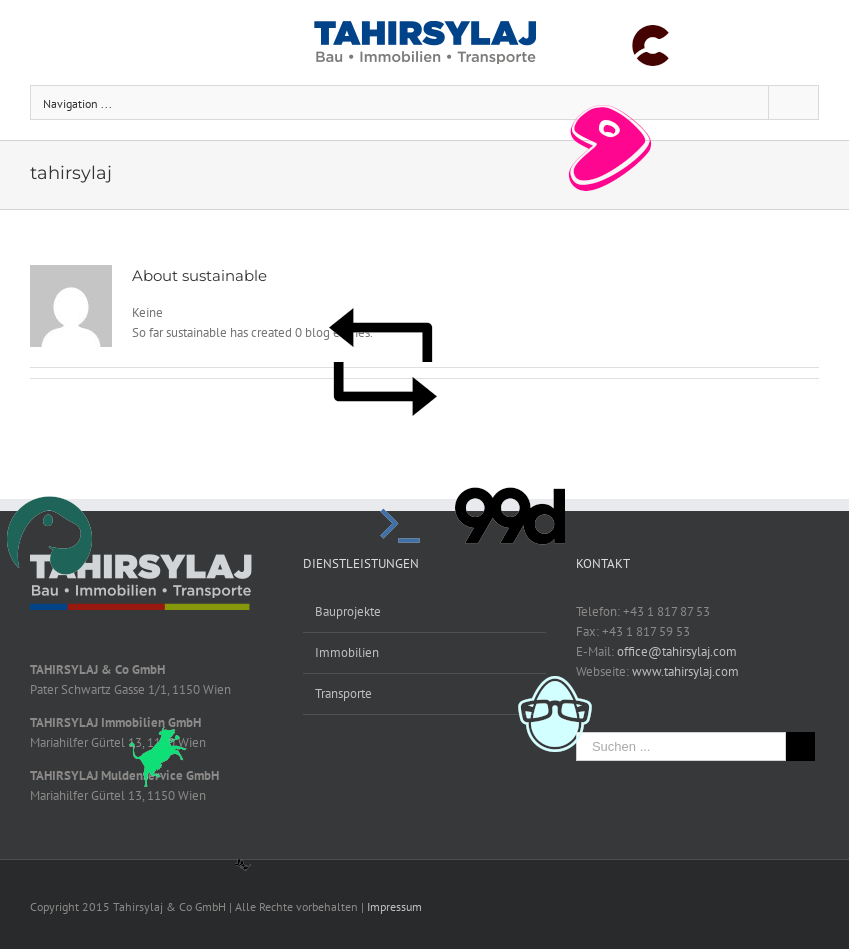  What do you see at coordinates (610, 148) in the screenshot?
I see `Gentoo Linux logo` at bounding box center [610, 148].